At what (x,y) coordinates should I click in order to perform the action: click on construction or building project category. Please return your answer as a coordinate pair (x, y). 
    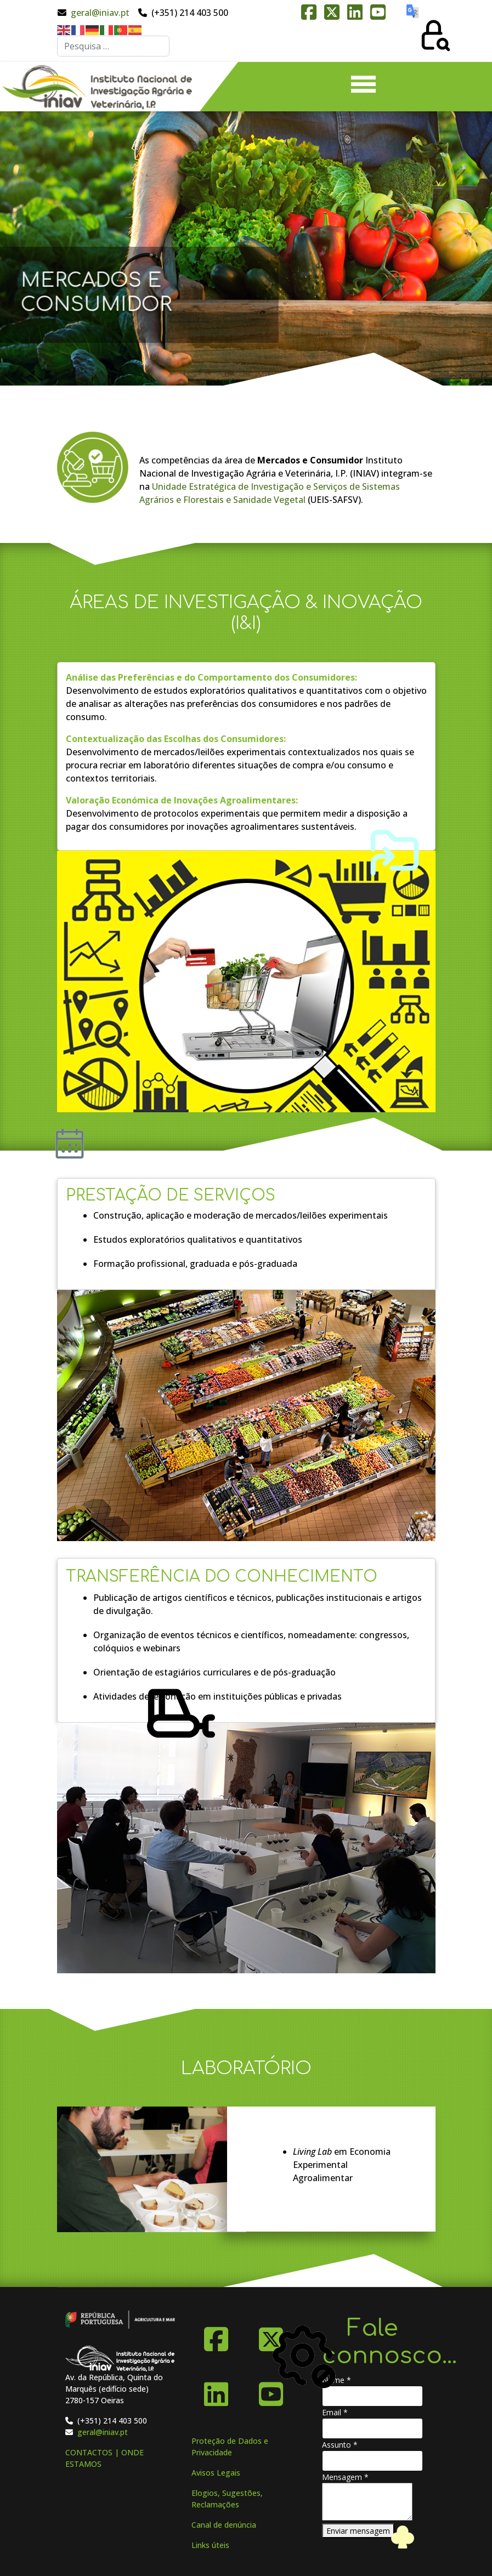
    Looking at the image, I should click on (181, 1713).